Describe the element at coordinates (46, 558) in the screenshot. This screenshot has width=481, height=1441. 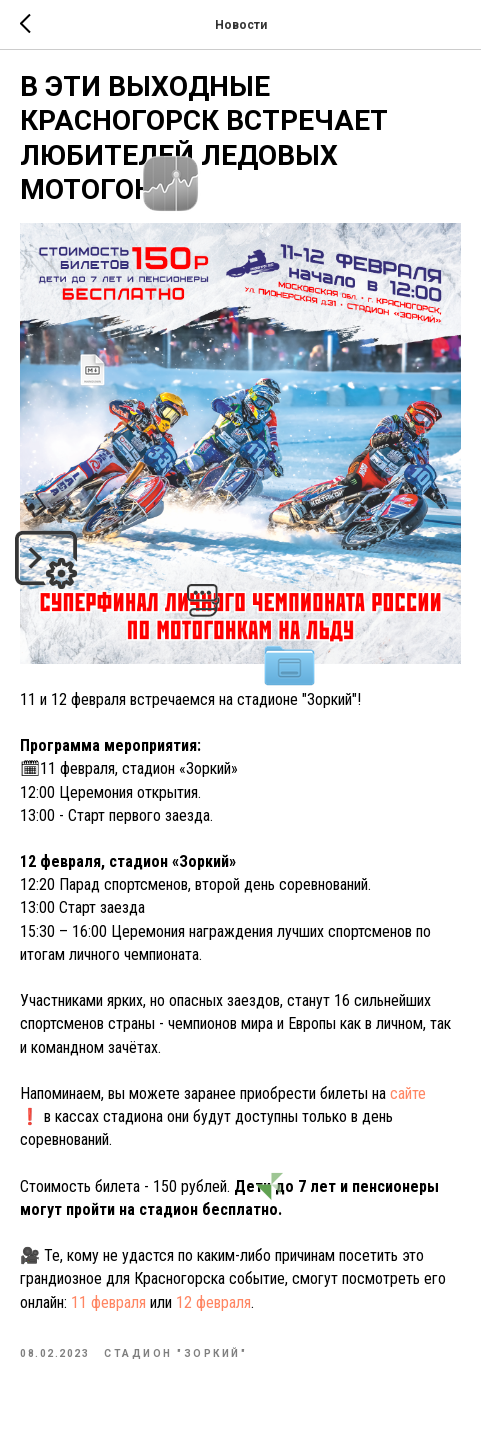
I see `open terminal preferences` at that location.